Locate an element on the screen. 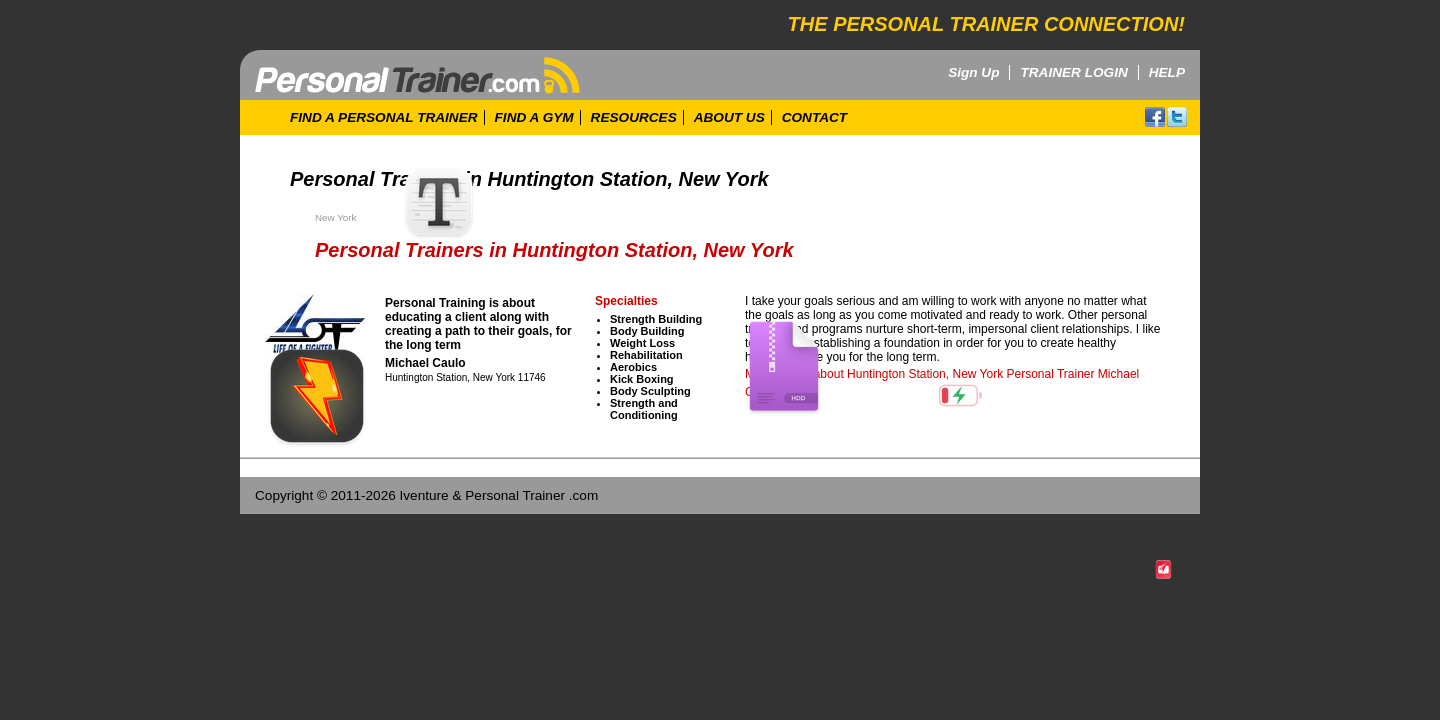 Image resolution: width=1440 pixels, height=720 pixels. open typora markdown editor is located at coordinates (439, 202).